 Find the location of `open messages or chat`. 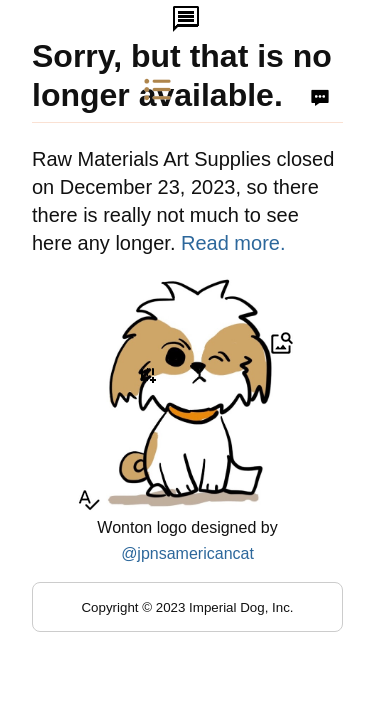

open messages or chat is located at coordinates (186, 19).